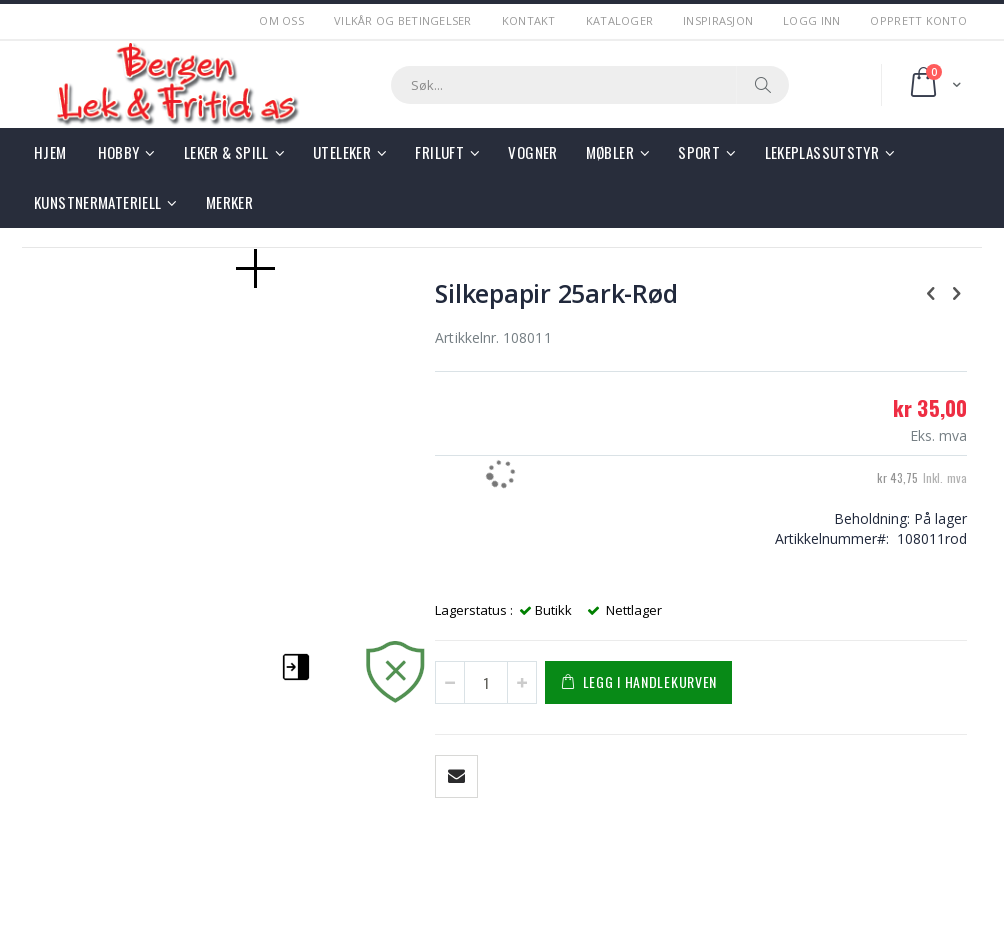 Image resolution: width=1004 pixels, height=934 pixels. I want to click on indicates an untrusted workspace or security warning, so click(395, 672).